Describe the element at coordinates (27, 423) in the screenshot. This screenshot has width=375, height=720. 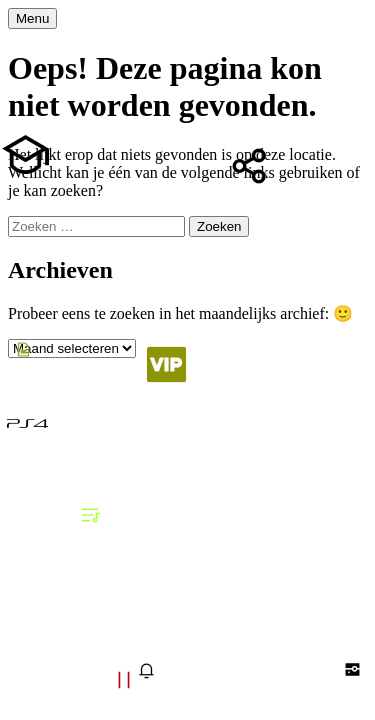
I see `PlayStation 4 brand logo` at that location.